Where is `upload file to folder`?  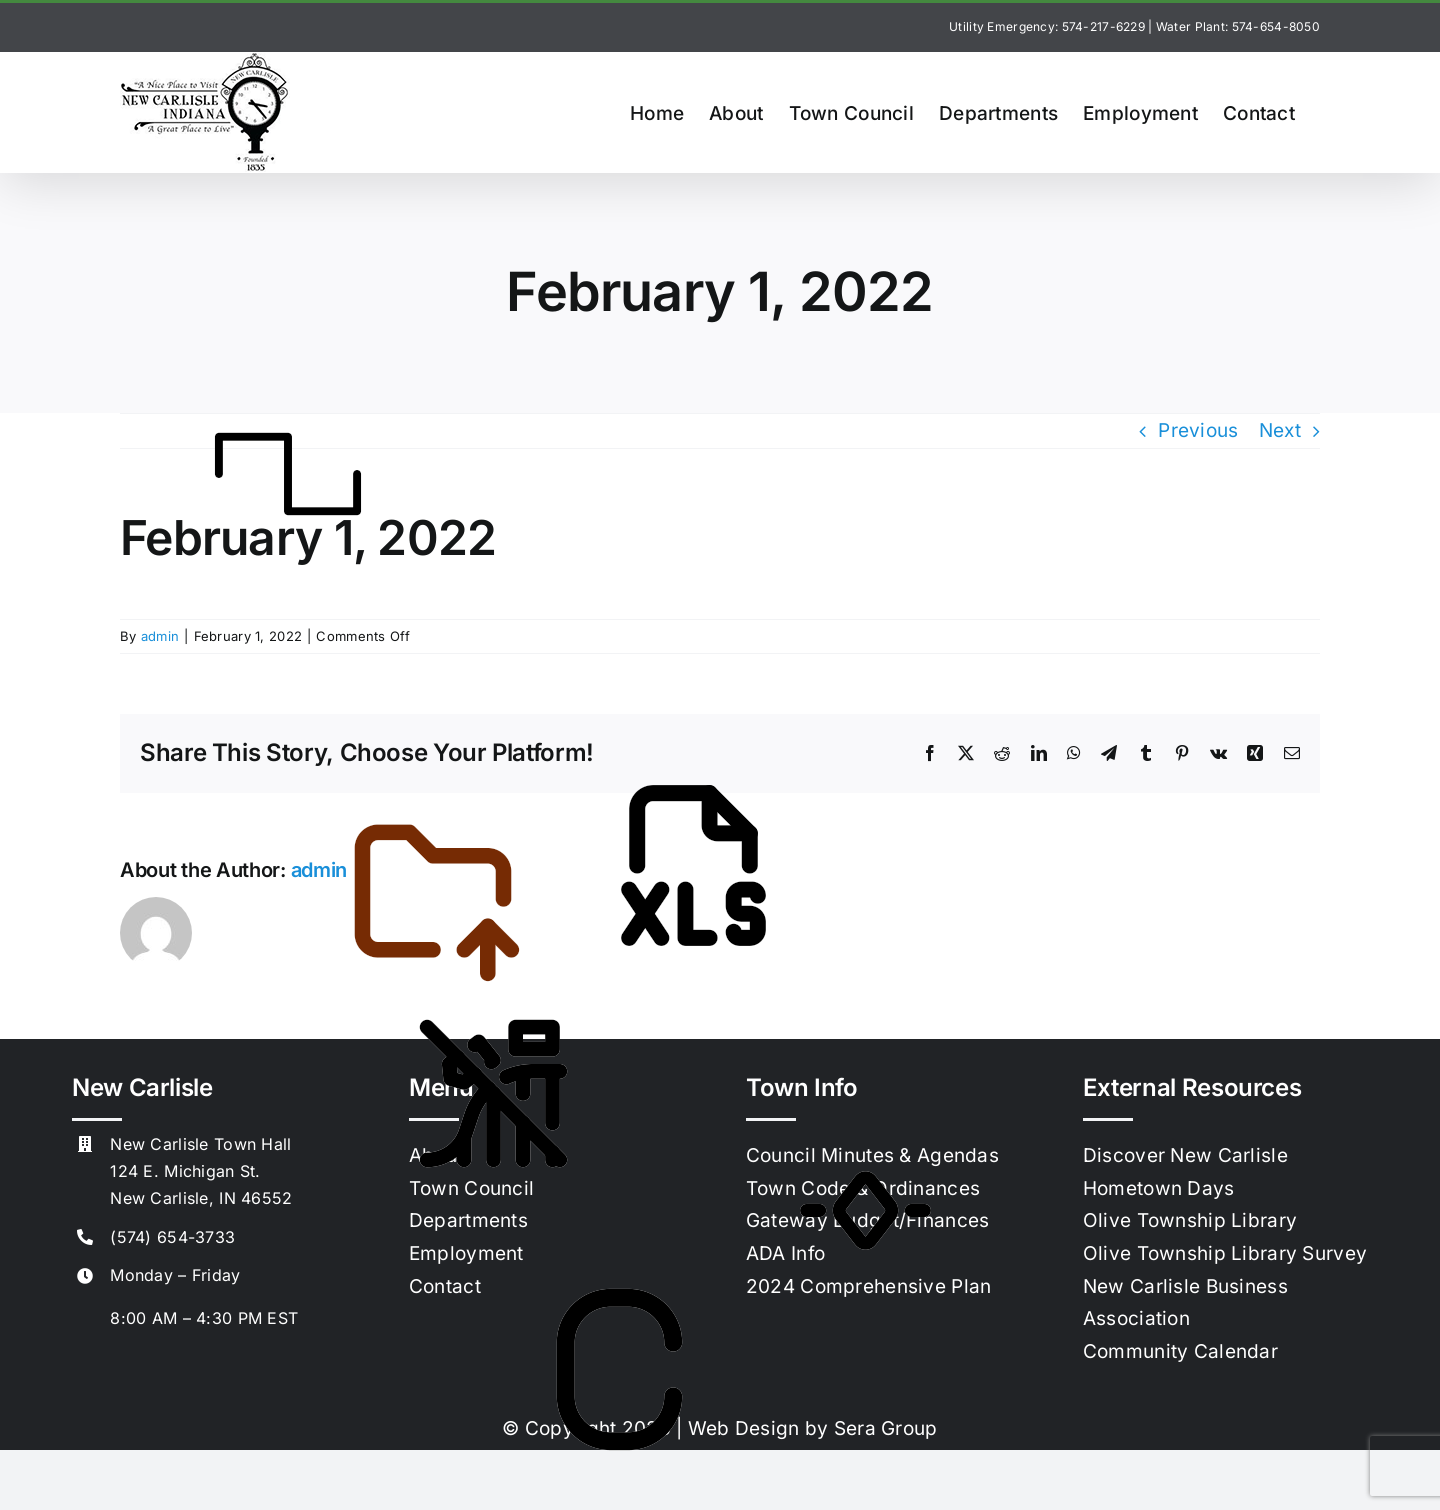
upload file to folder is located at coordinates (433, 895).